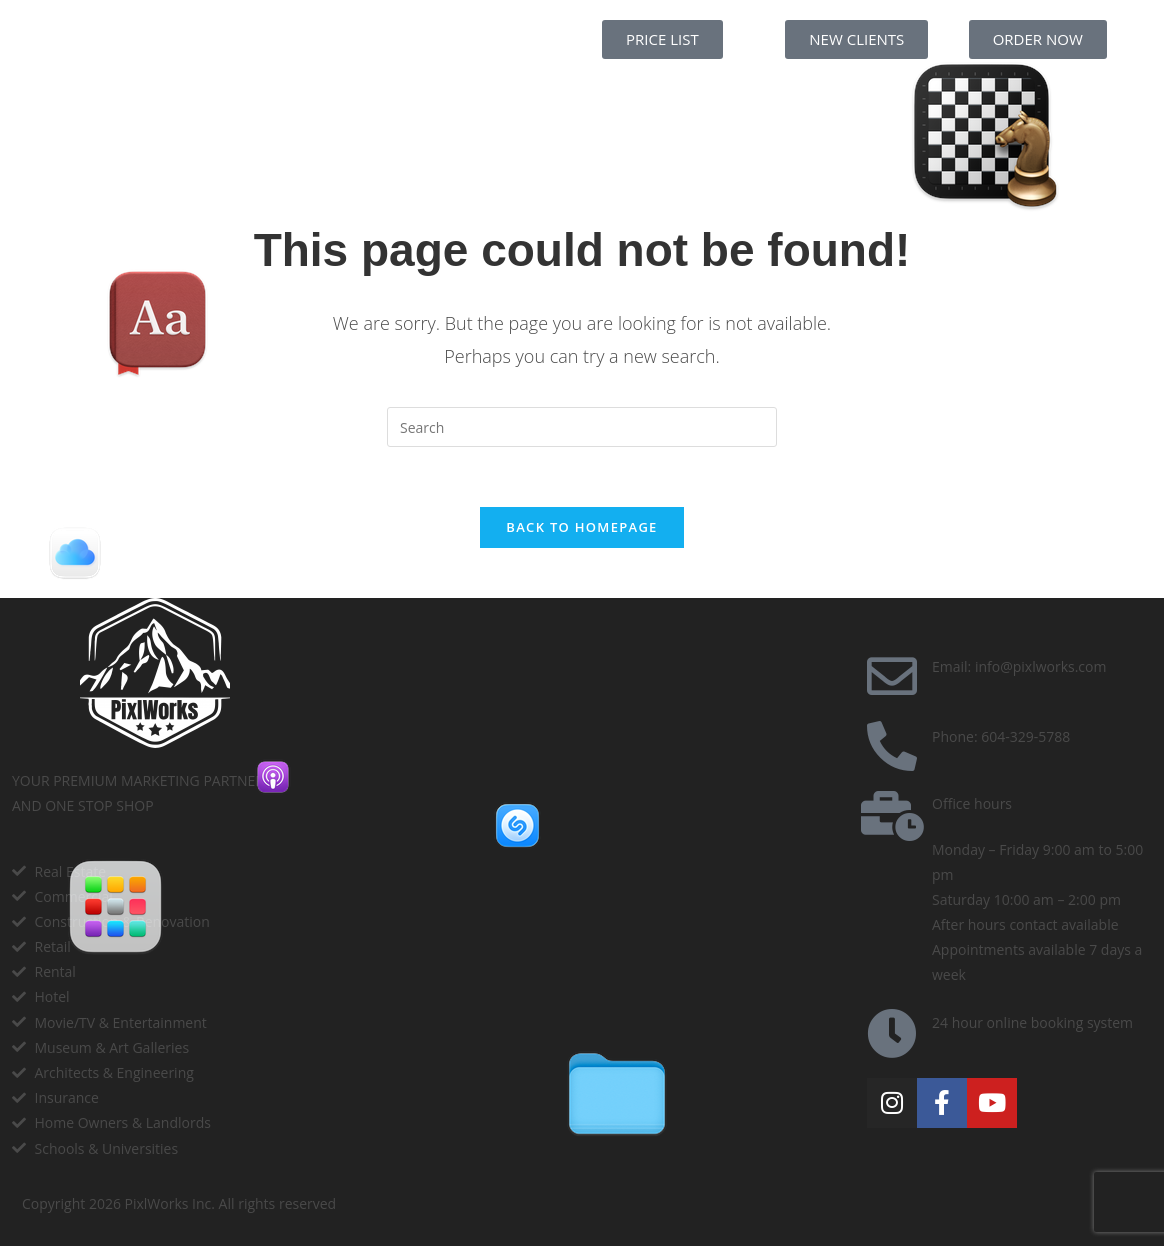 The height and width of the screenshot is (1246, 1164). What do you see at coordinates (115, 906) in the screenshot?
I see `open Launchpad to view all applications` at bounding box center [115, 906].